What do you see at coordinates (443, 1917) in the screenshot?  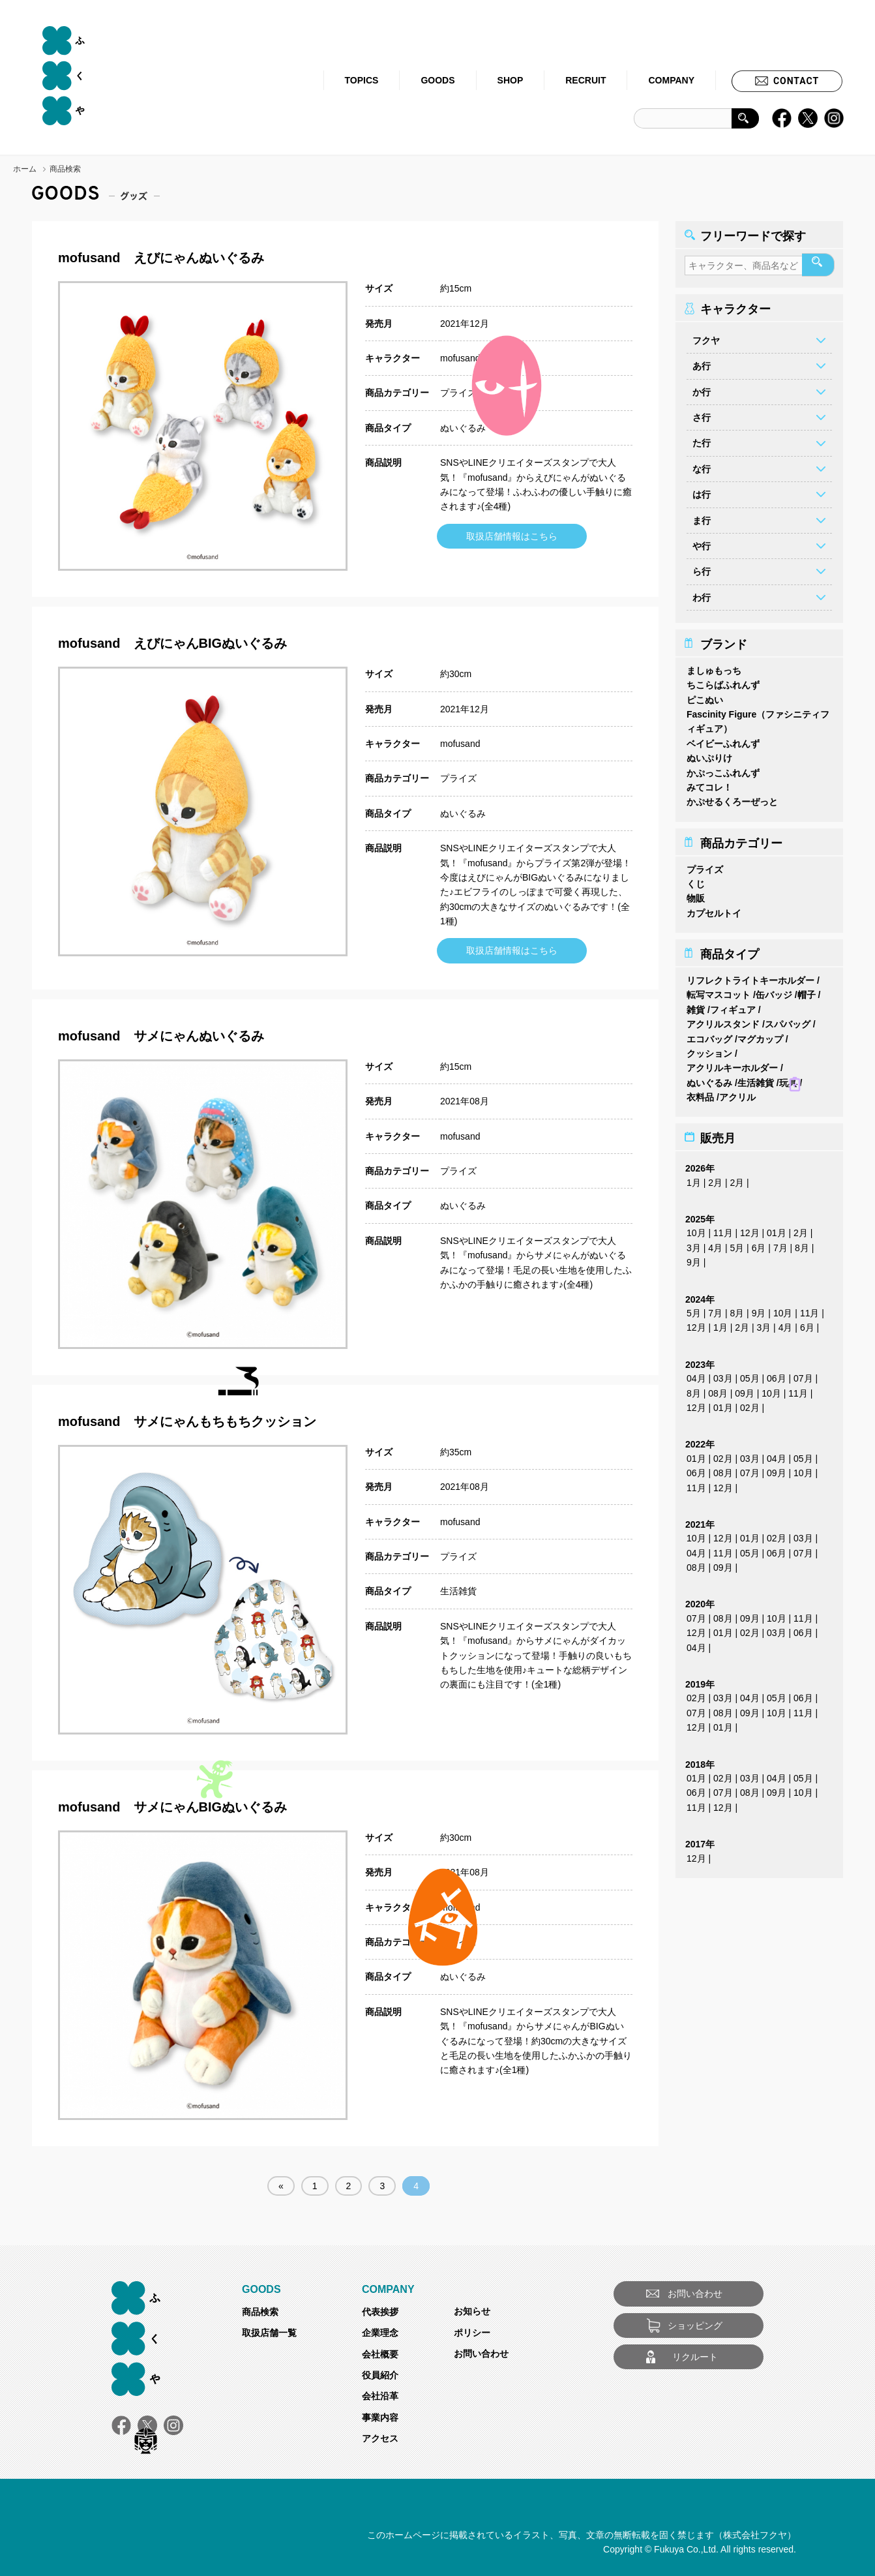 I see `view creature or monster egg details` at bounding box center [443, 1917].